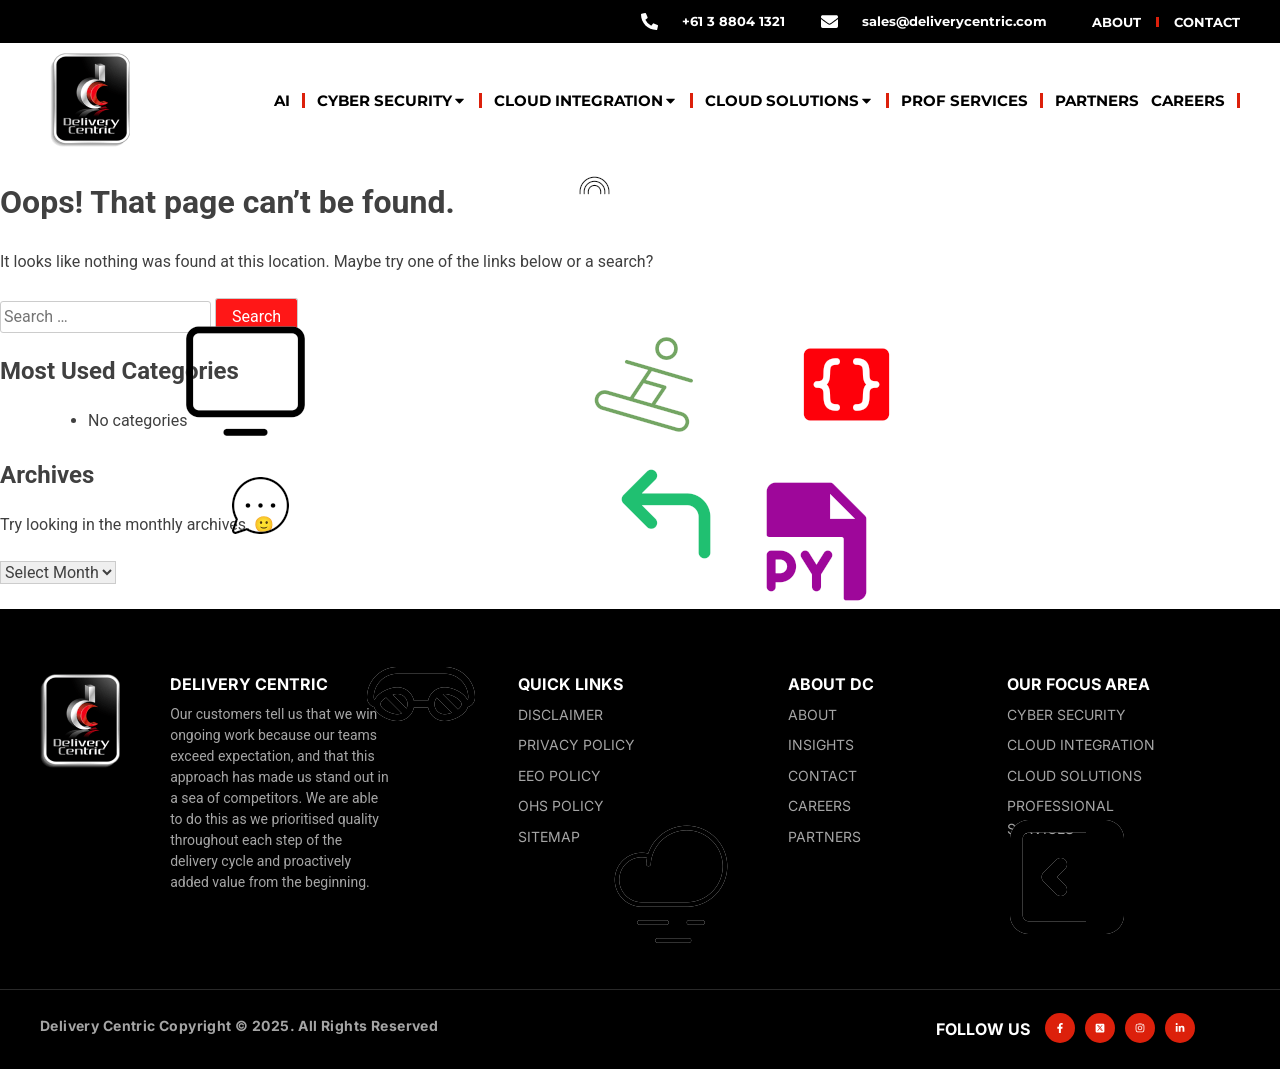 This screenshot has height=1069, width=1280. What do you see at coordinates (816, 541) in the screenshot?
I see `open a python file` at bounding box center [816, 541].